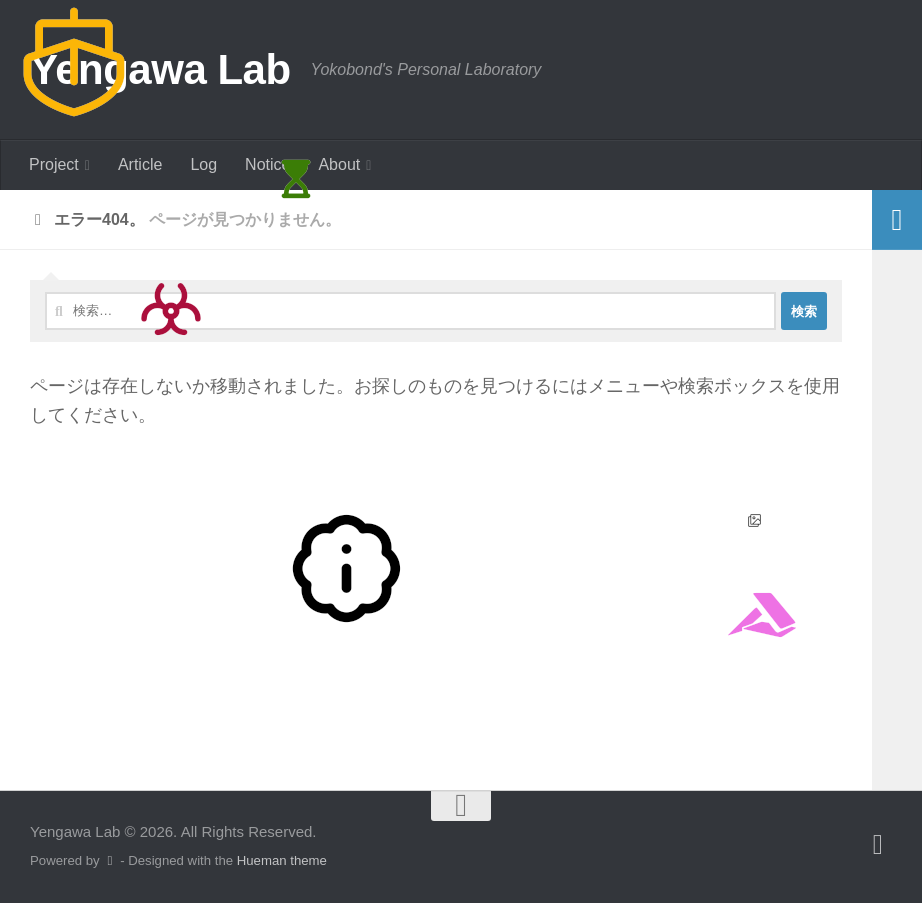  What do you see at coordinates (346, 568) in the screenshot?
I see `view information or details` at bounding box center [346, 568].